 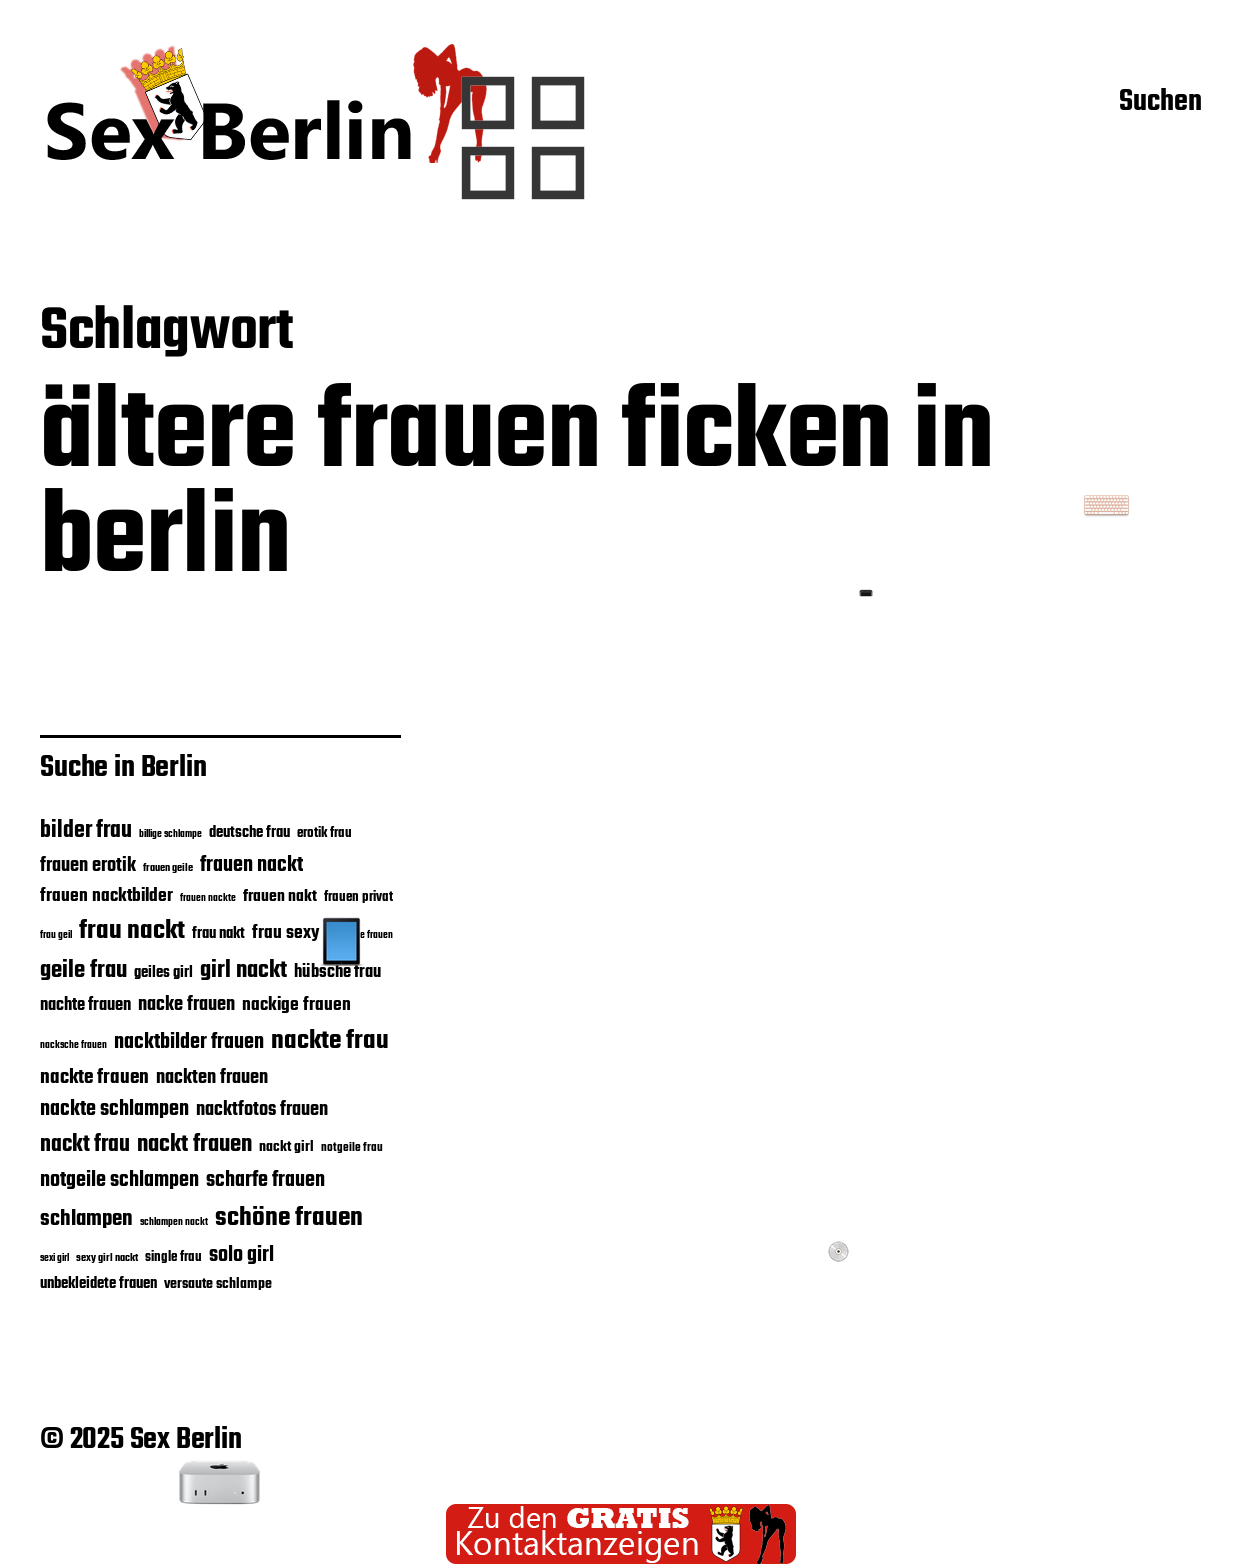 I want to click on access msn account settings, so click(x=523, y=138).